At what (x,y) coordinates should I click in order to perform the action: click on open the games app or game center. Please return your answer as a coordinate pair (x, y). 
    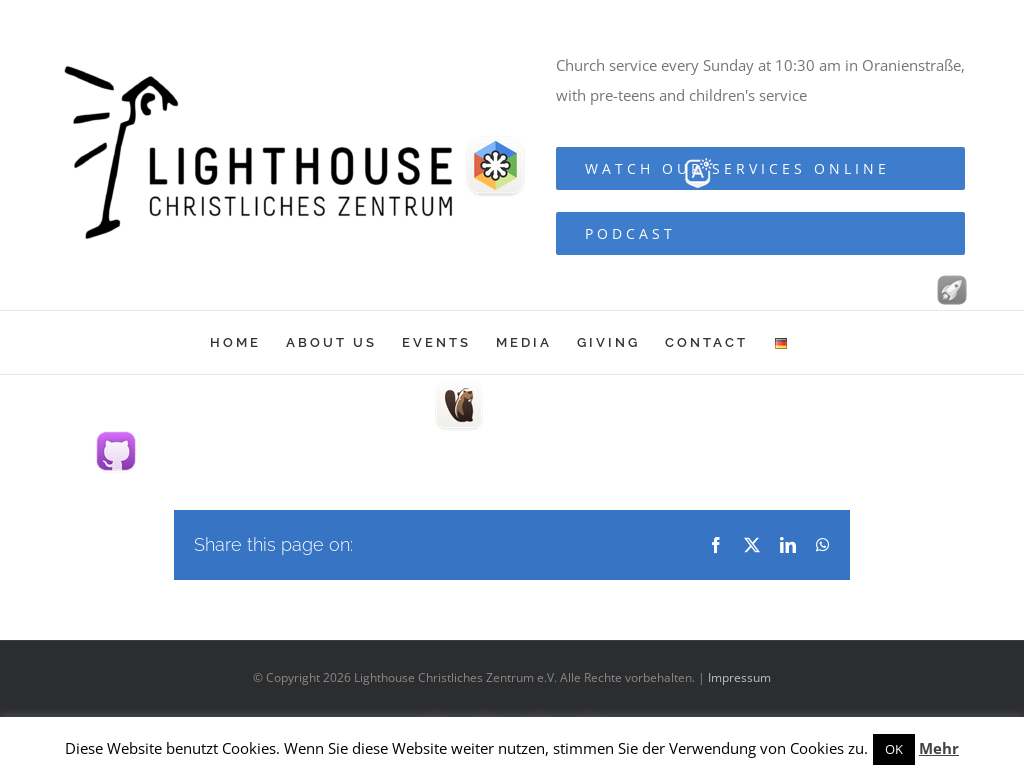
    Looking at the image, I should click on (952, 290).